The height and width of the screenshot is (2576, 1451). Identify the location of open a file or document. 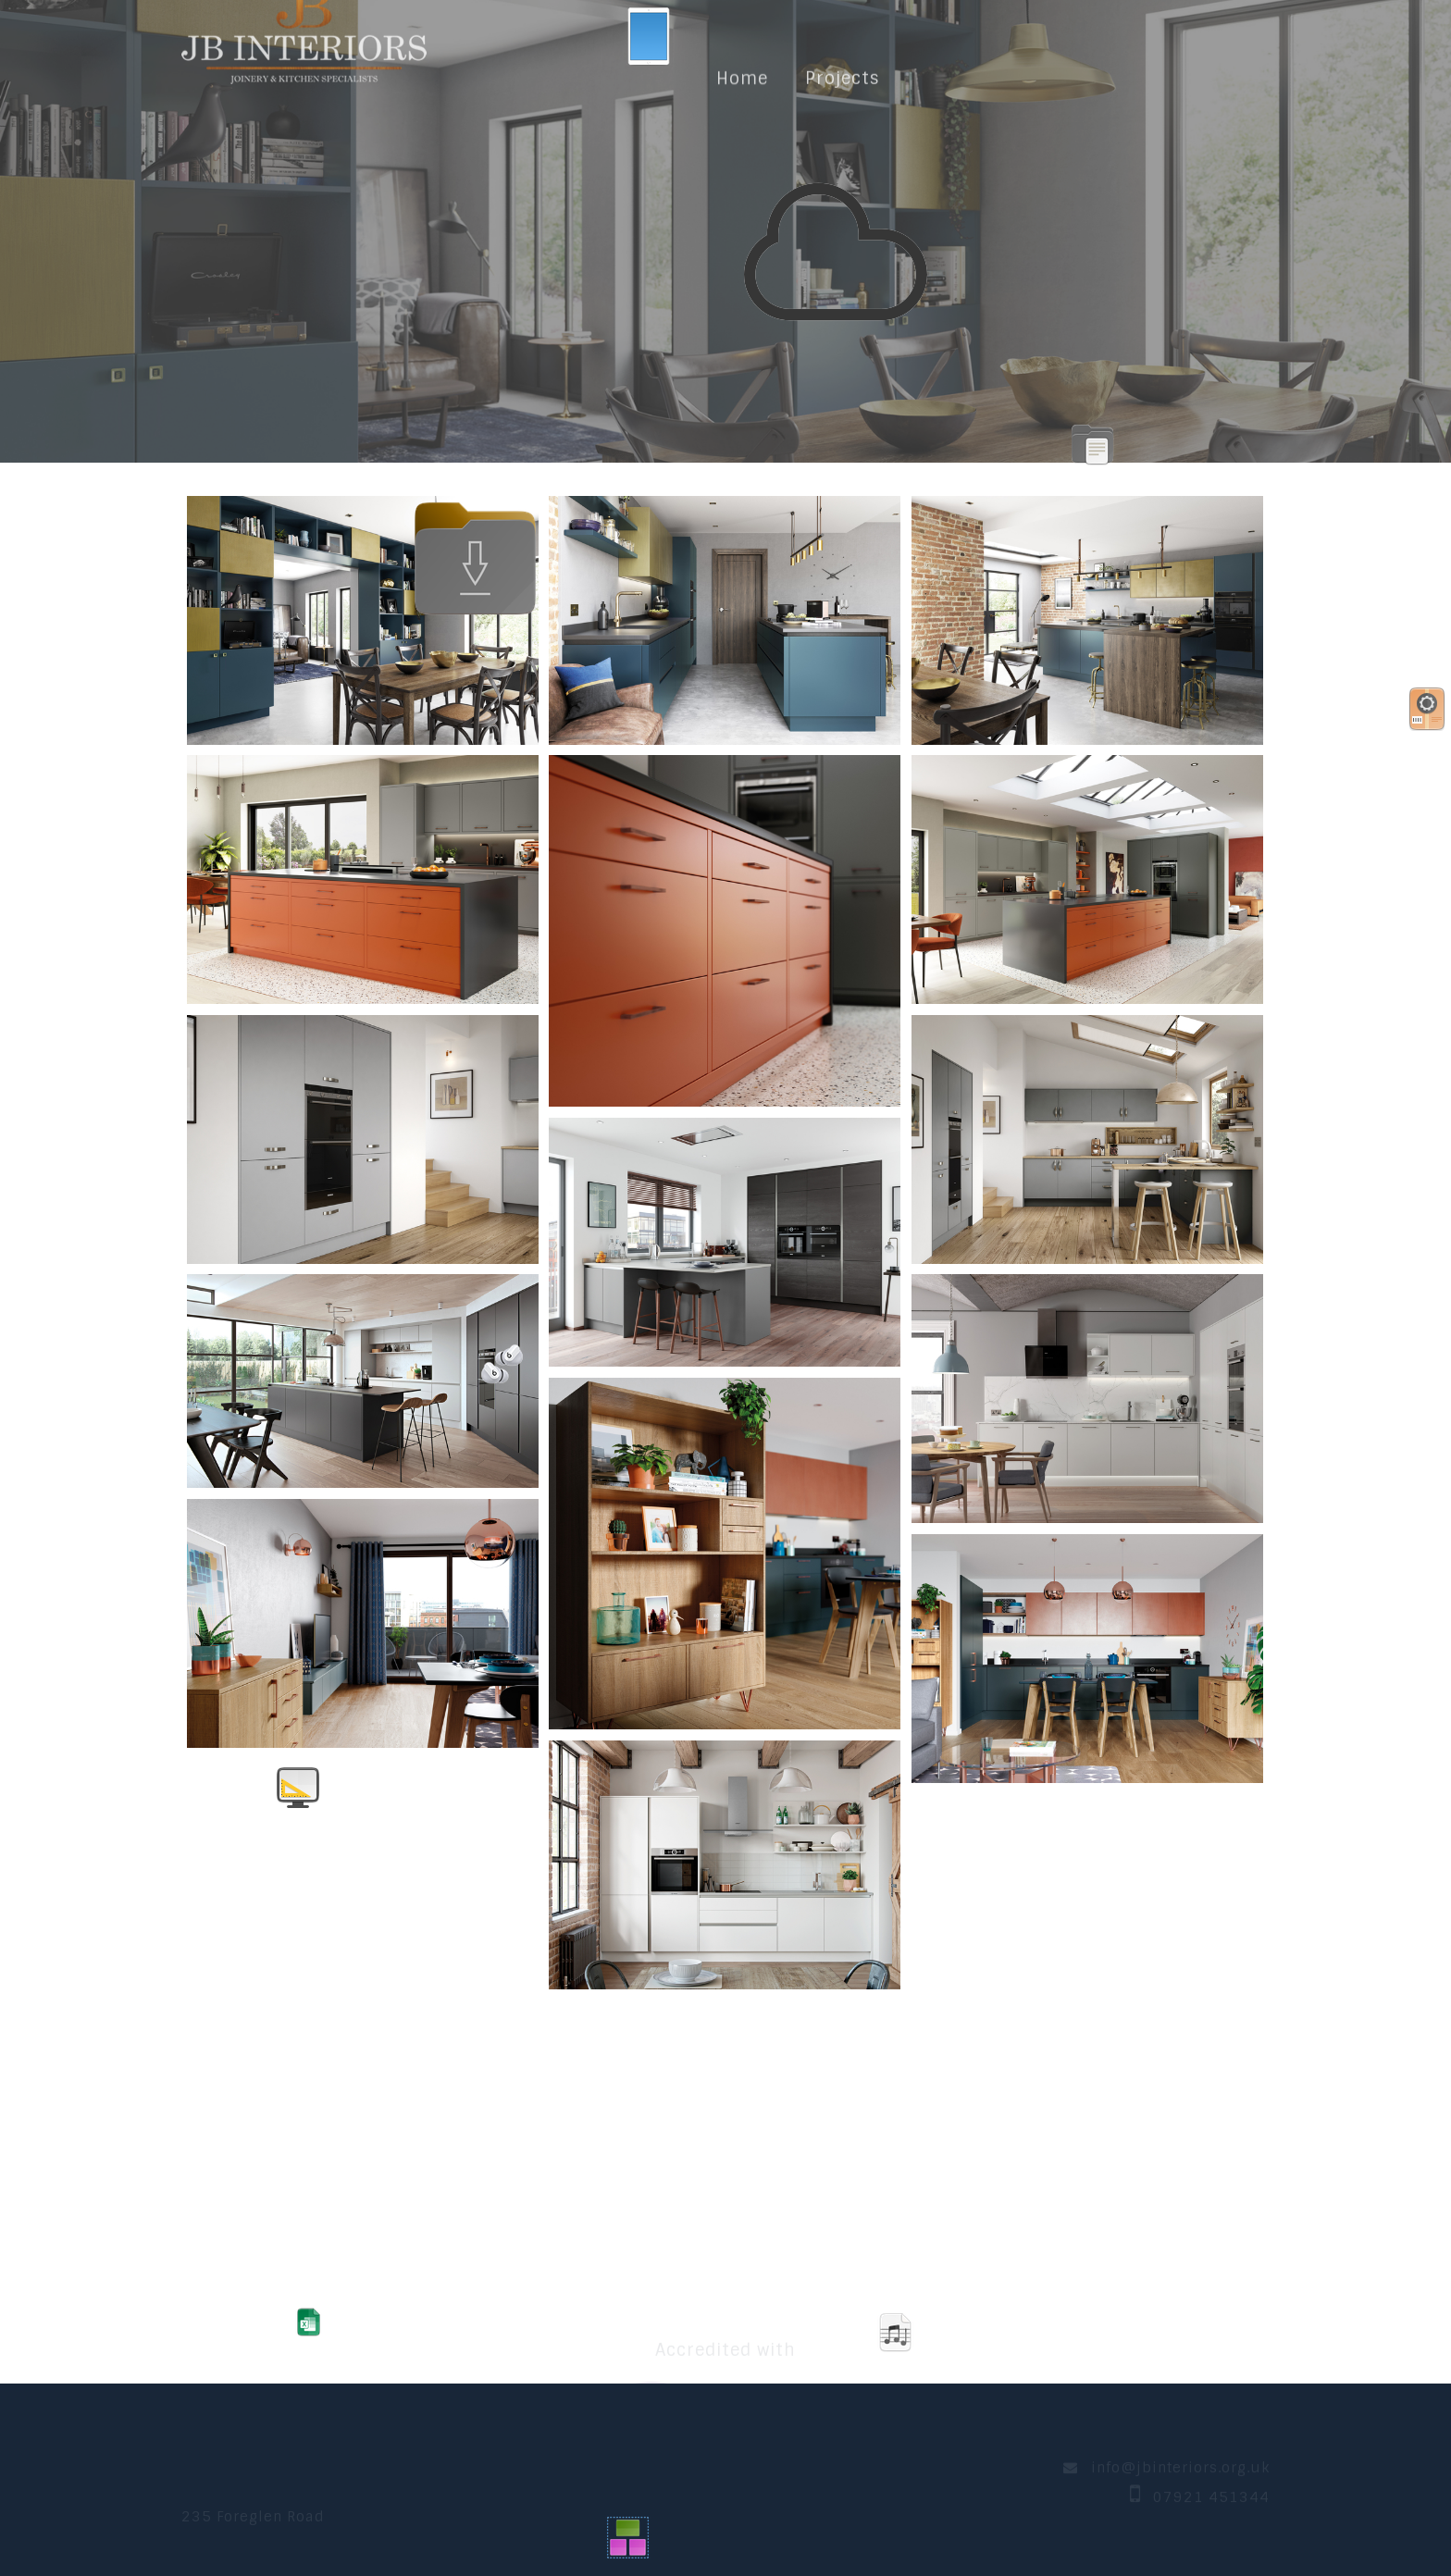
(1092, 443).